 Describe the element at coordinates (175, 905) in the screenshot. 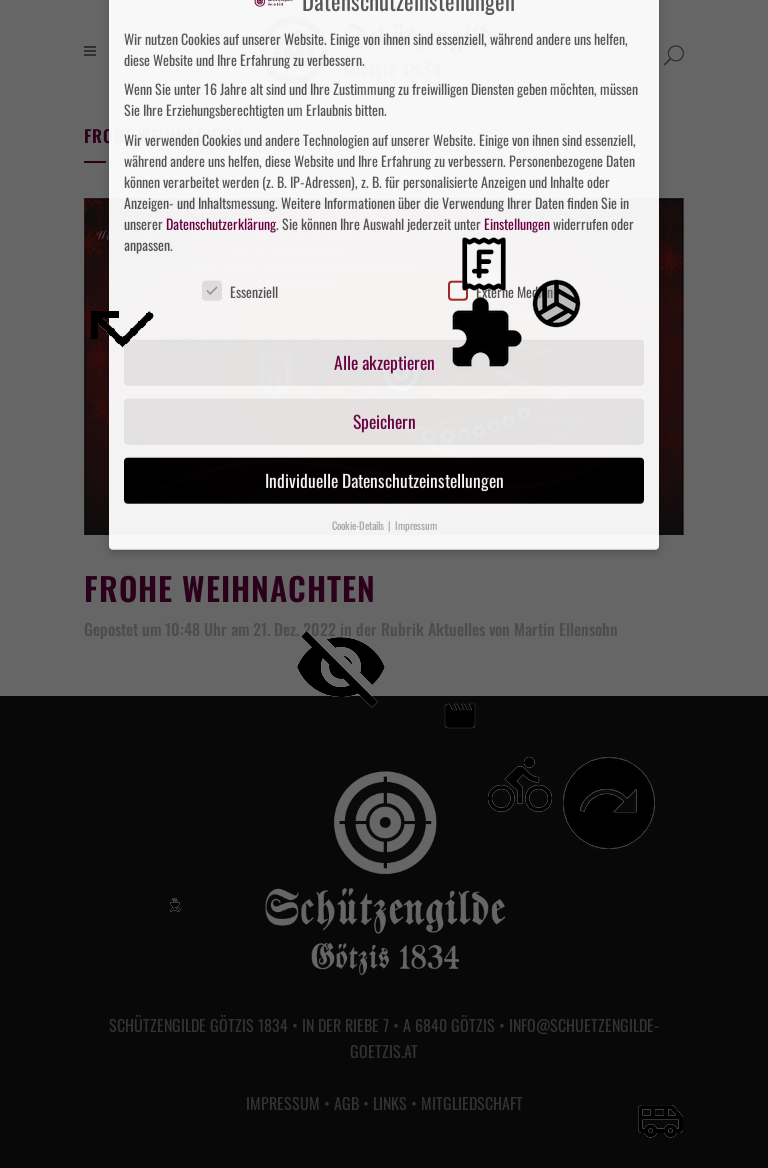

I see `access outdoor grilling or barbecue features` at that location.